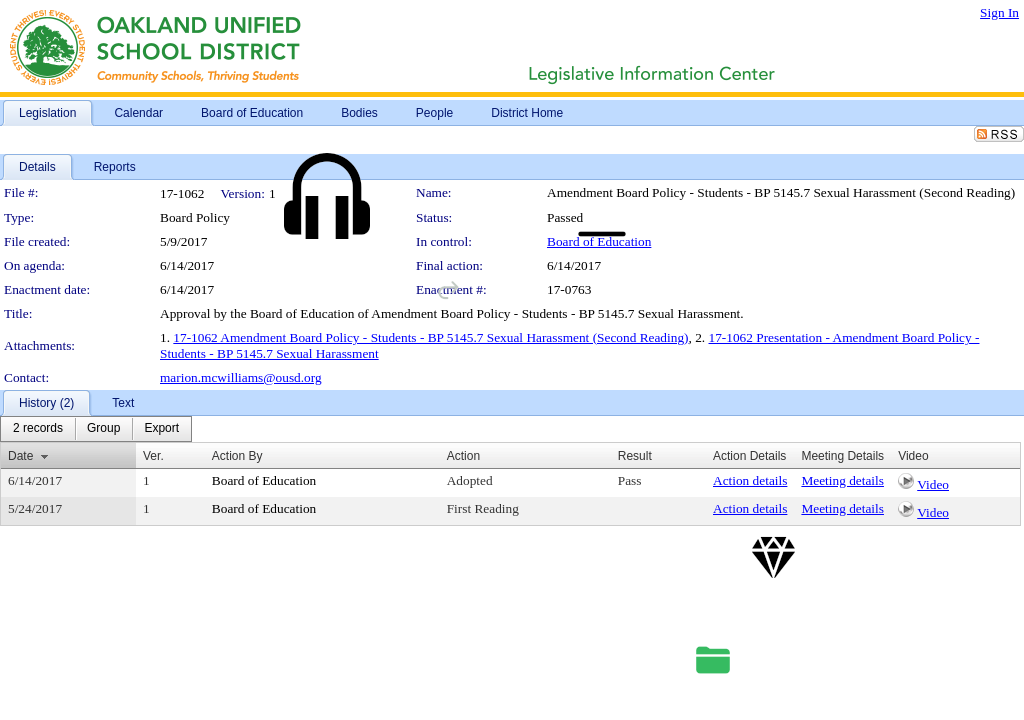 Image resolution: width=1024 pixels, height=720 pixels. Describe the element at coordinates (713, 660) in the screenshot. I see `open folder to view contents` at that location.